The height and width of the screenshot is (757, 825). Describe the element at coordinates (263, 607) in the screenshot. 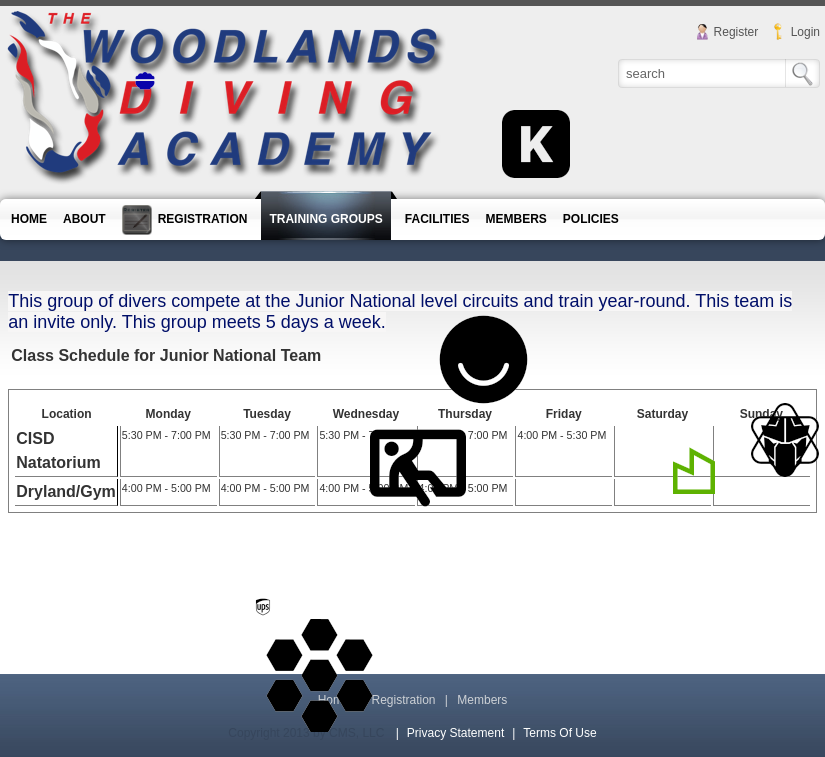

I see `UPS shipping and delivery services` at that location.